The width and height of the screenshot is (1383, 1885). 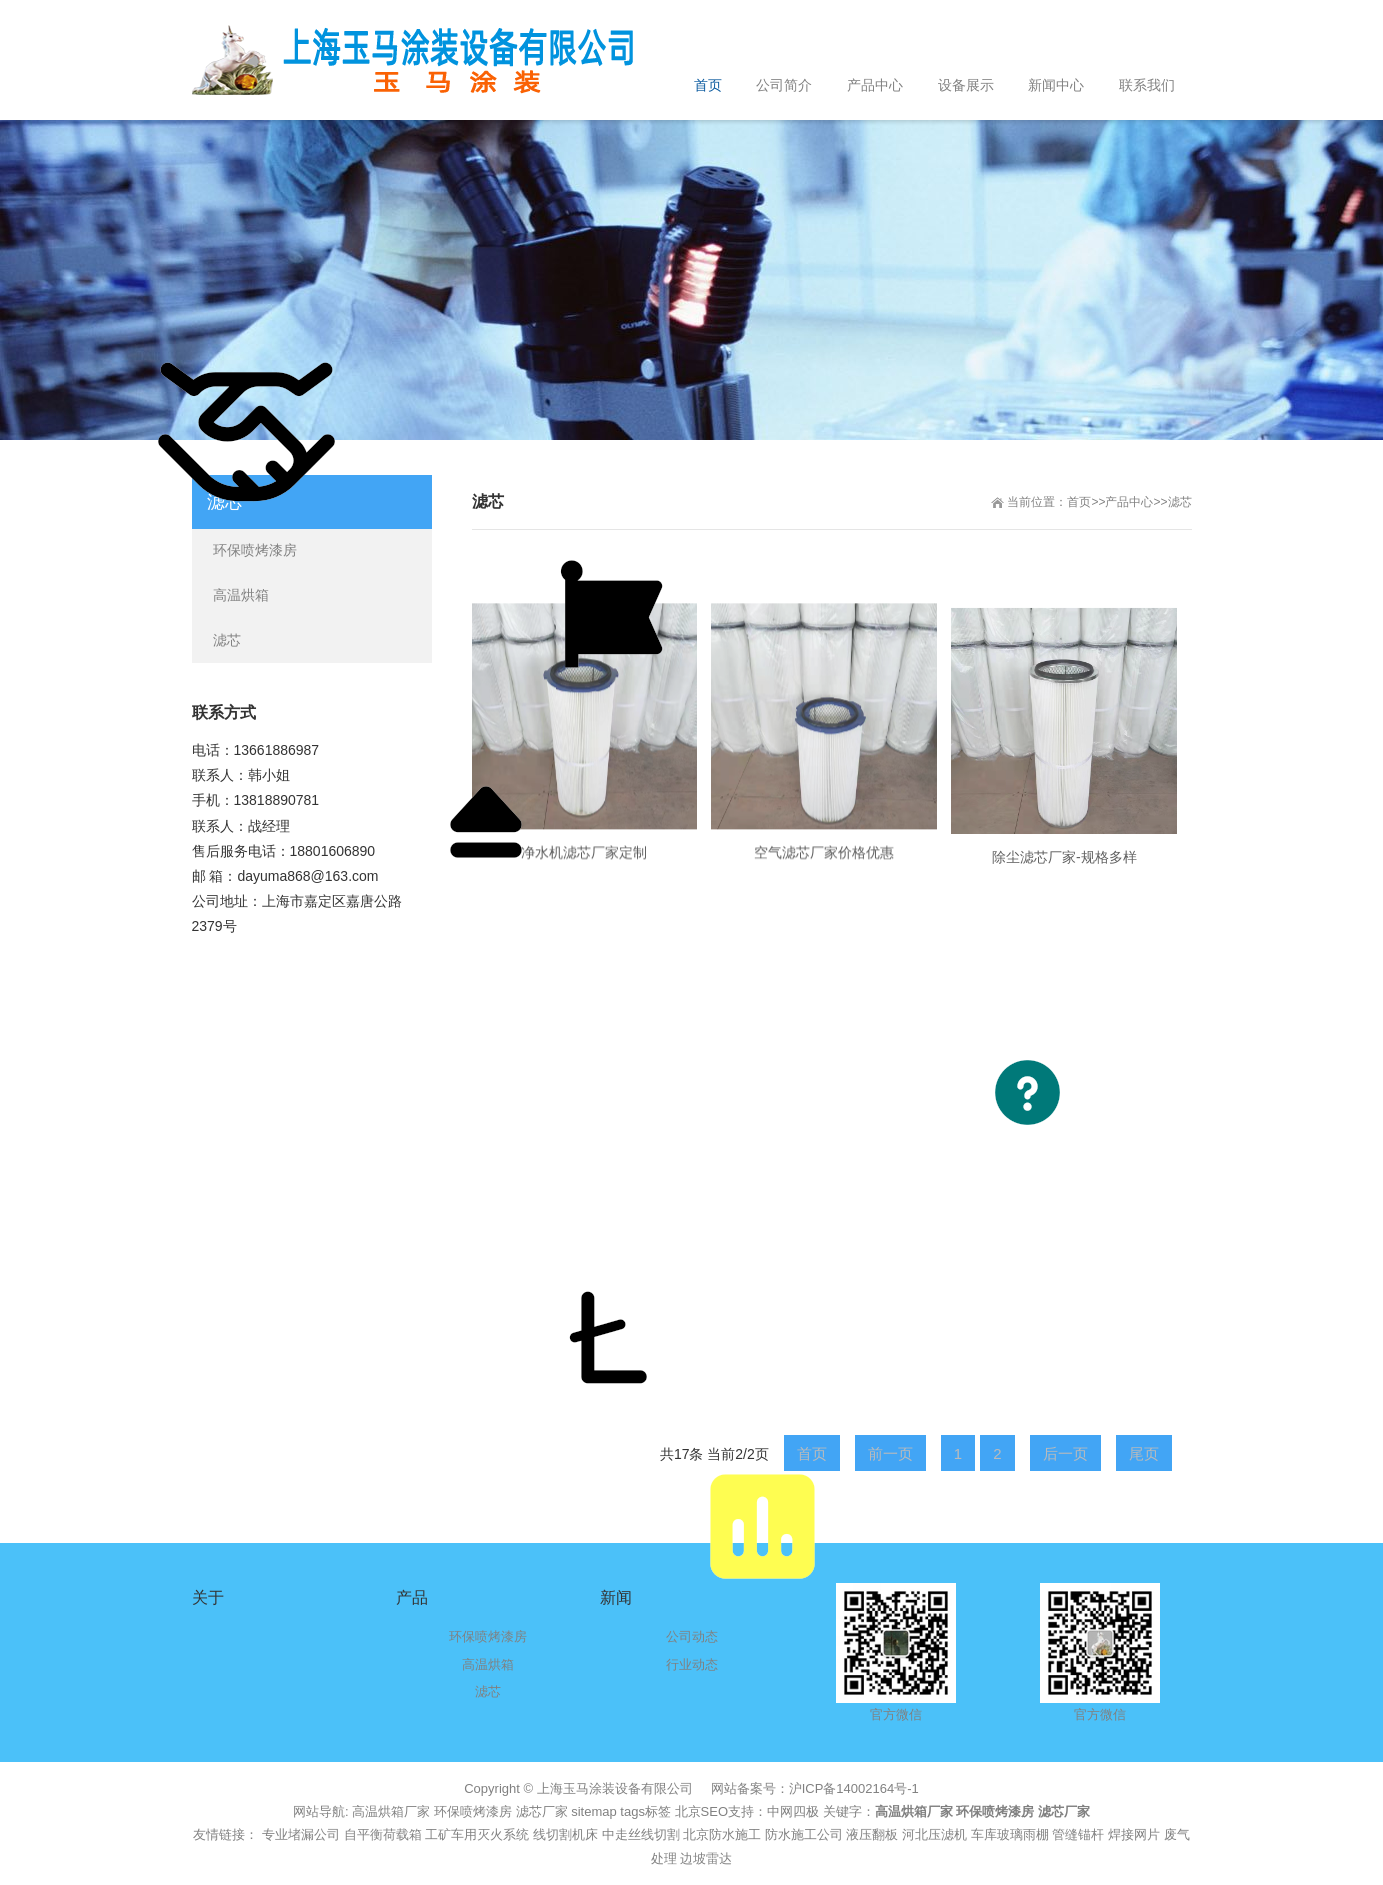 What do you see at coordinates (607, 1337) in the screenshot?
I see `indicates litecoin cryptocurrency` at bounding box center [607, 1337].